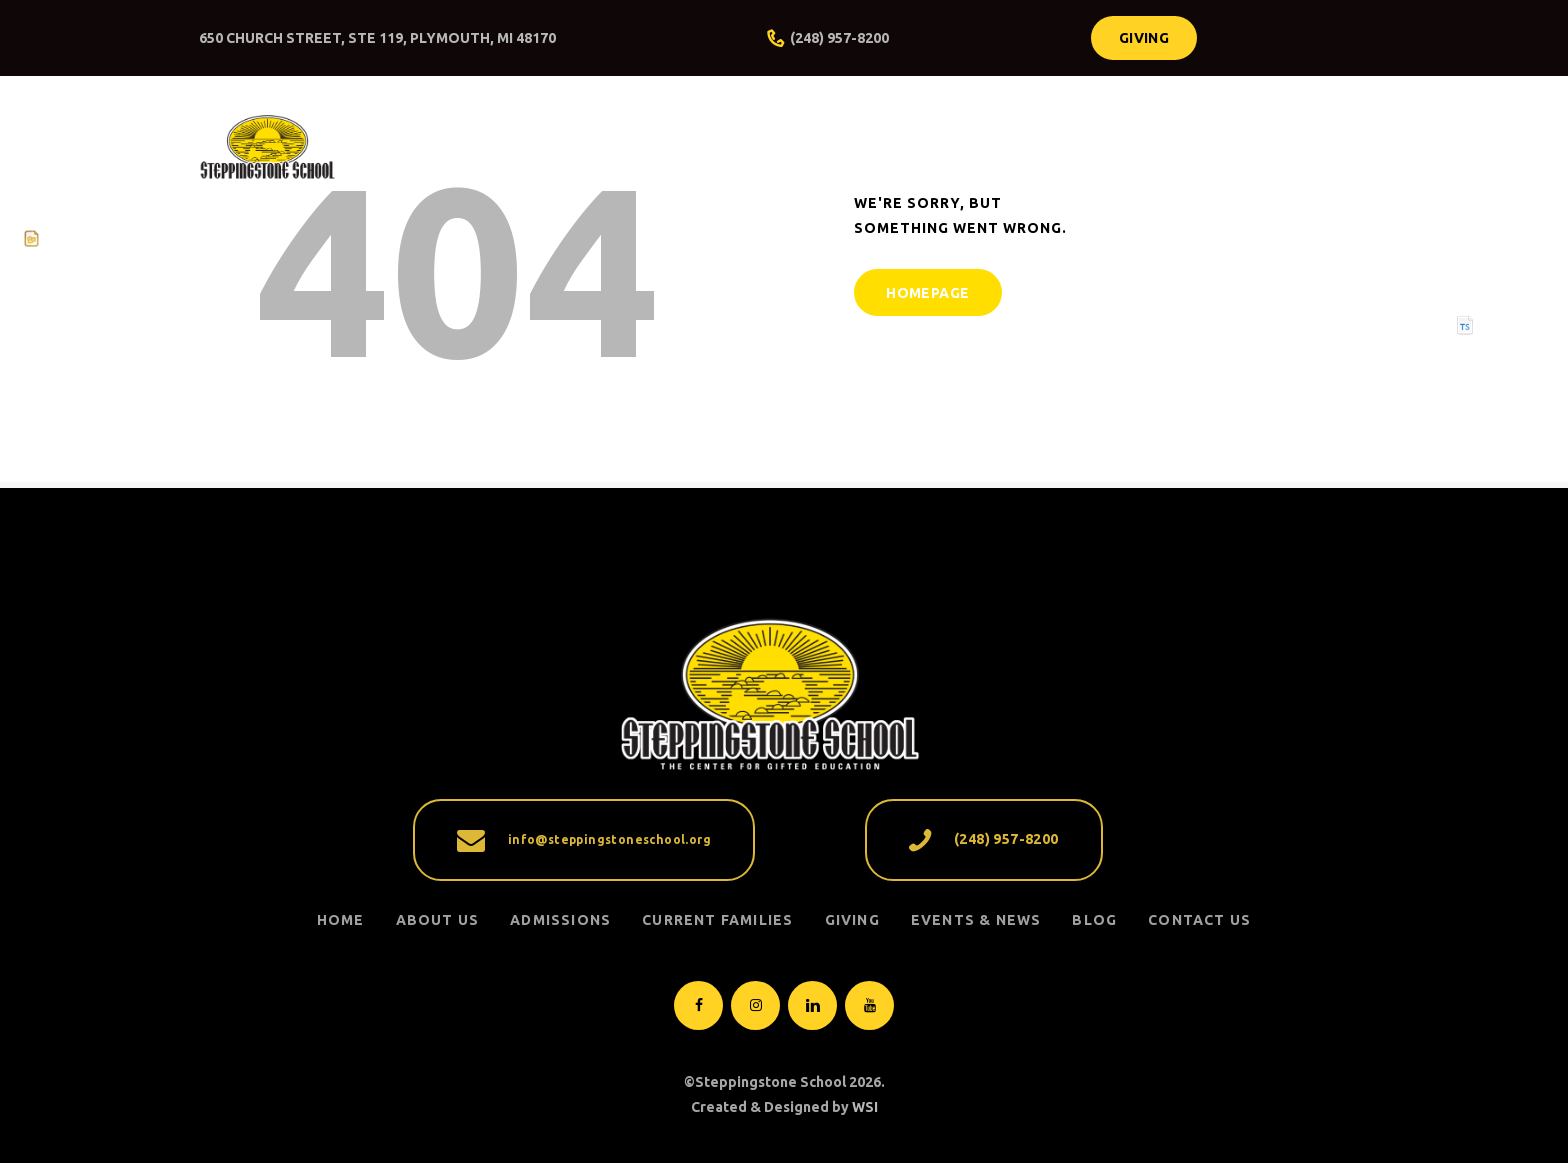  What do you see at coordinates (31, 238) in the screenshot?
I see `a libreoffice draw document file` at bounding box center [31, 238].